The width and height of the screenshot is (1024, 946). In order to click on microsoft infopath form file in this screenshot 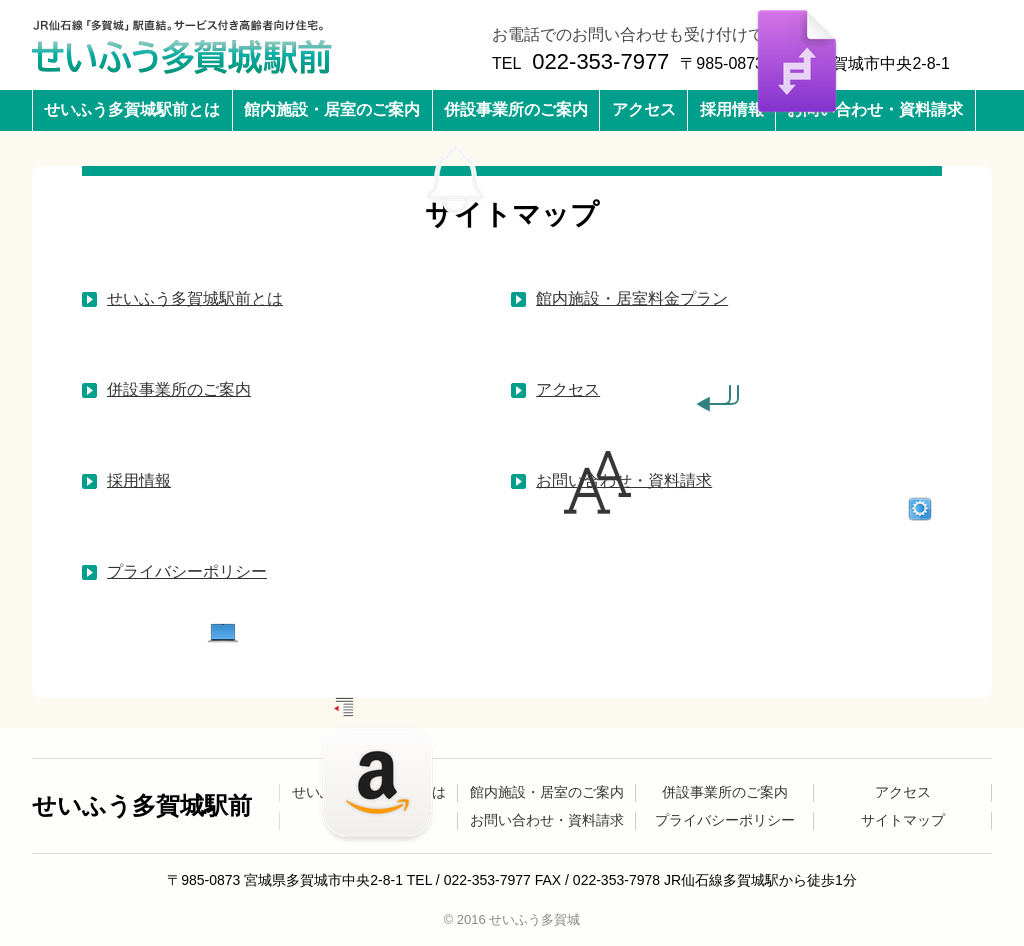, I will do `click(797, 61)`.